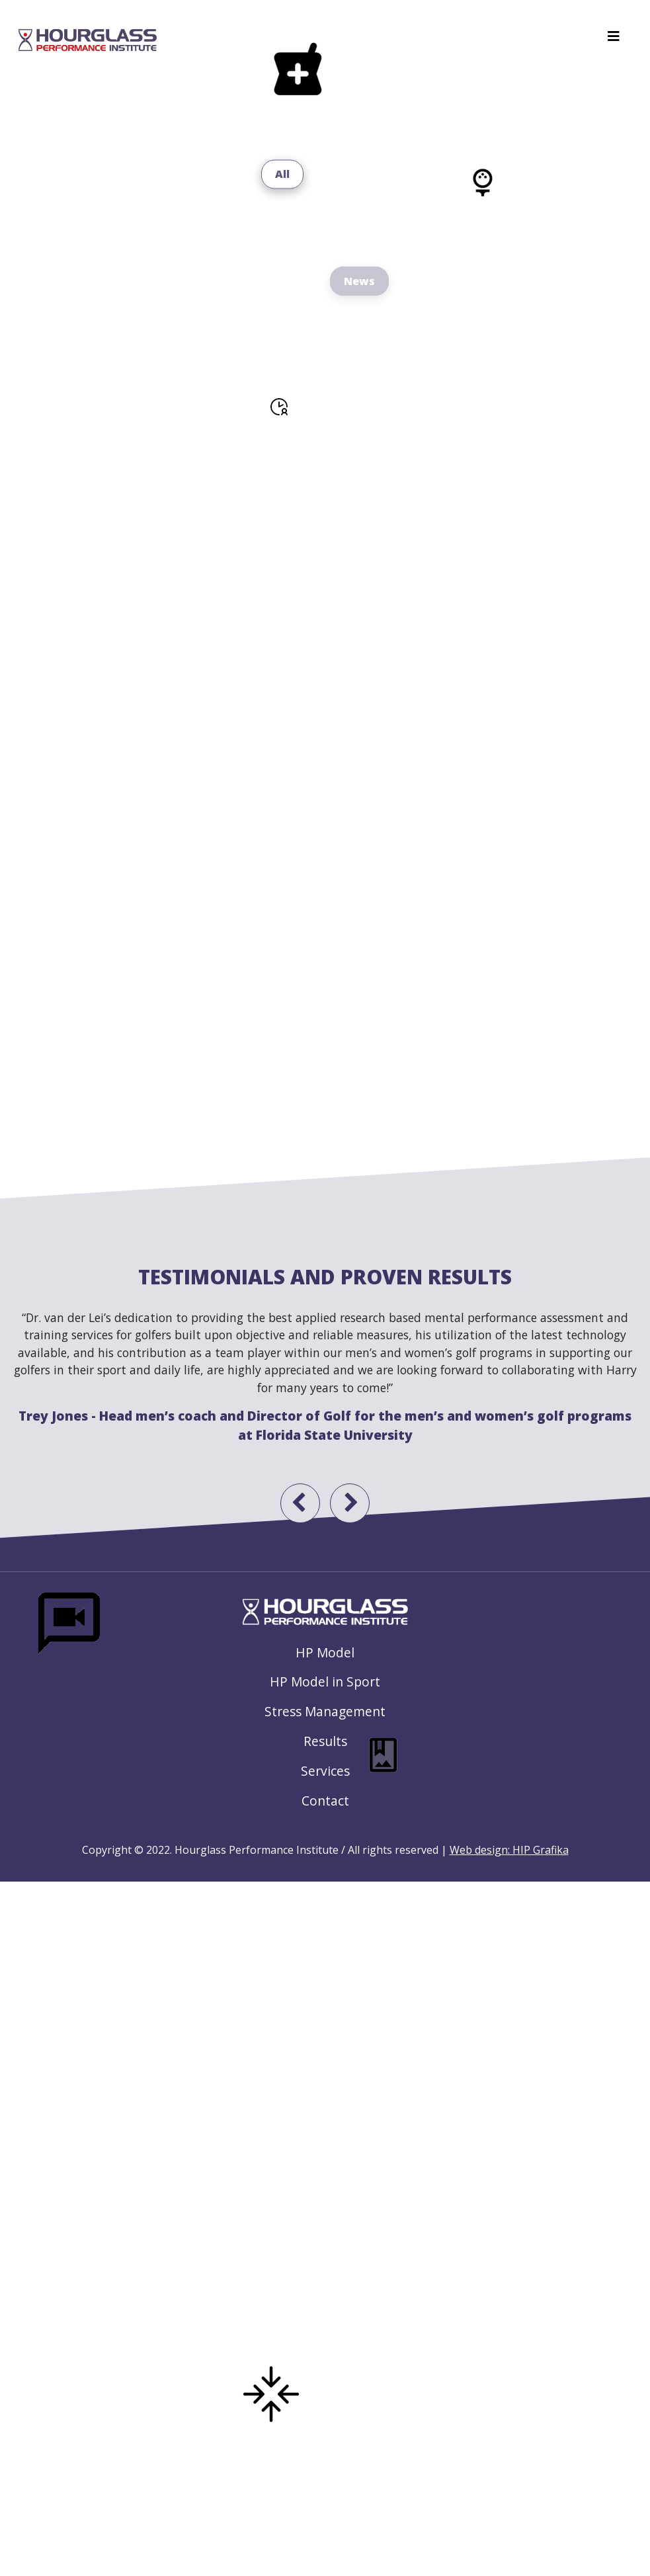 The image size is (650, 2576). What do you see at coordinates (271, 2394) in the screenshot?
I see `collapse or minimize content from all directions` at bounding box center [271, 2394].